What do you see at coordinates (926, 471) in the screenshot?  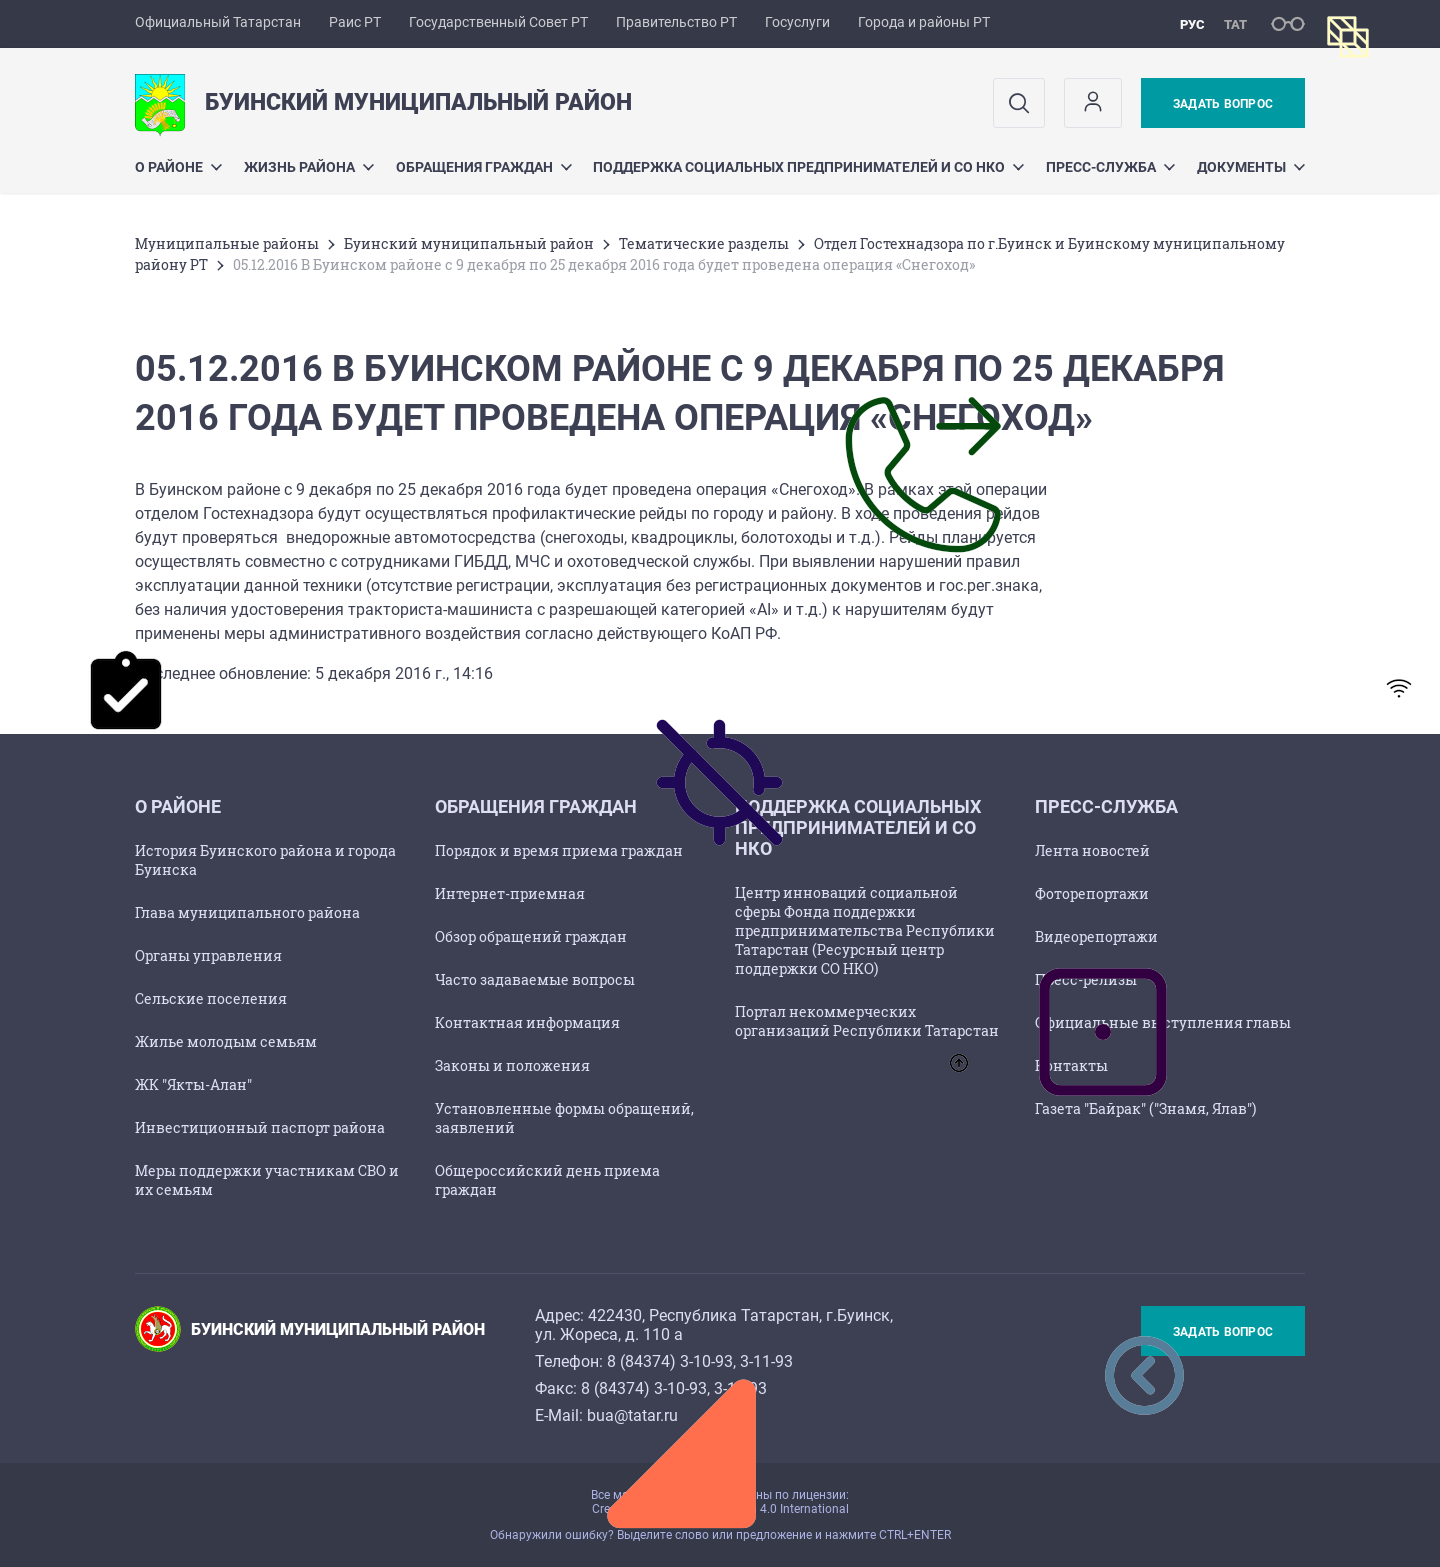 I see `transfer an active call` at bounding box center [926, 471].